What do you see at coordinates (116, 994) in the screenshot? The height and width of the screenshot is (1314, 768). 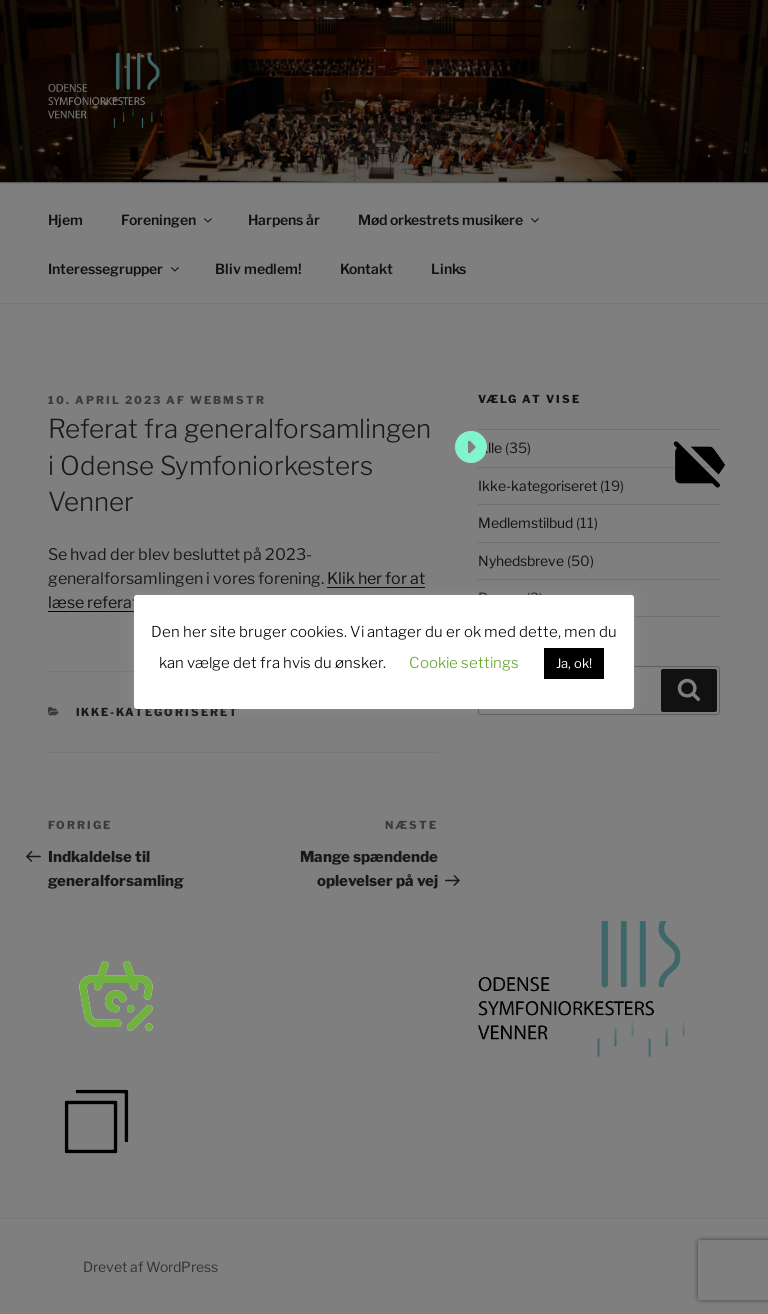 I see `view discounted items in your basket` at bounding box center [116, 994].